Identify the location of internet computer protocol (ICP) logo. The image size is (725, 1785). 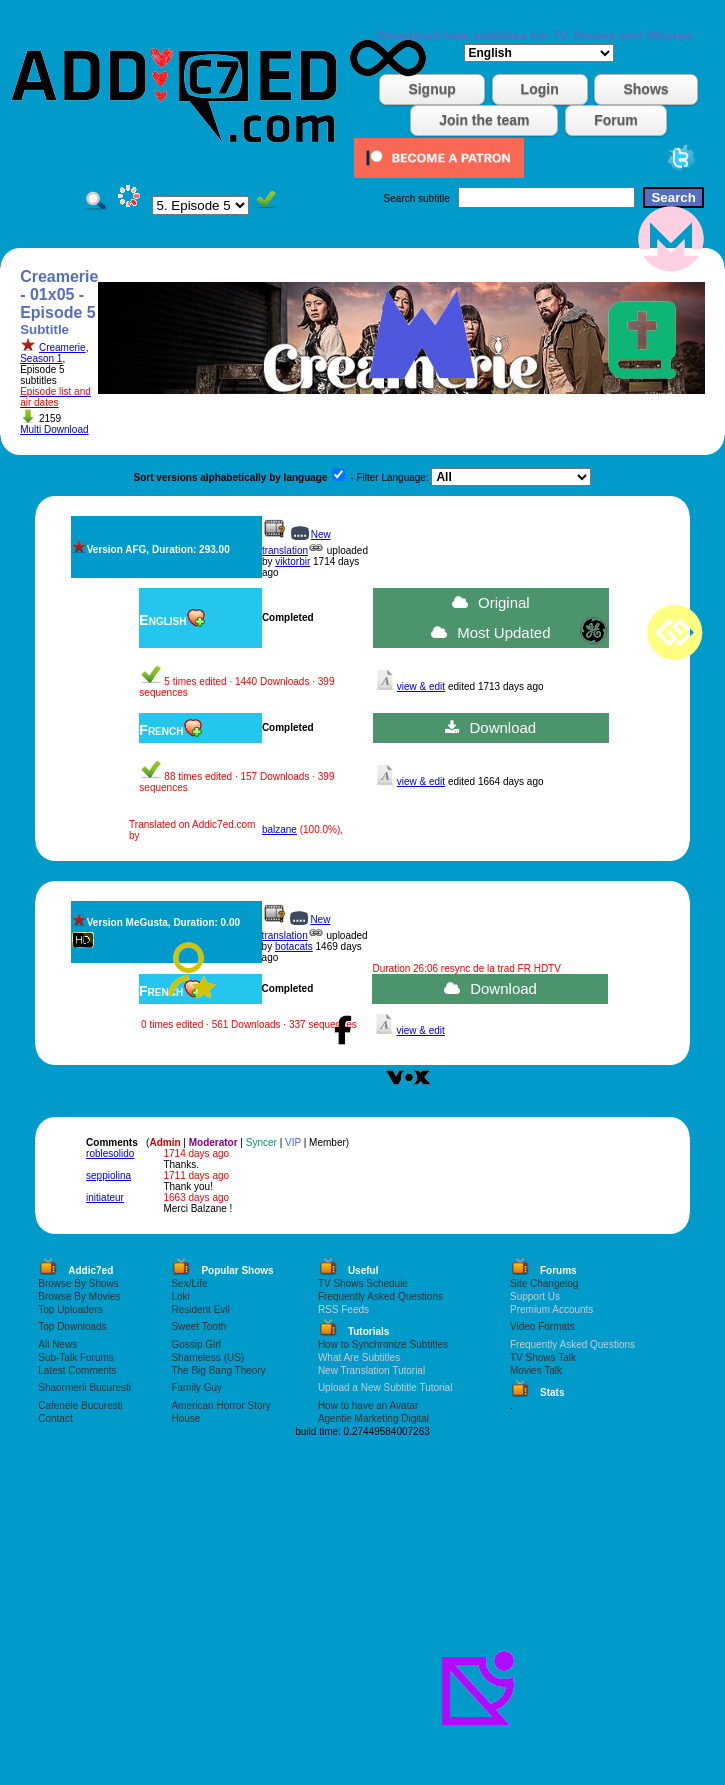
(388, 58).